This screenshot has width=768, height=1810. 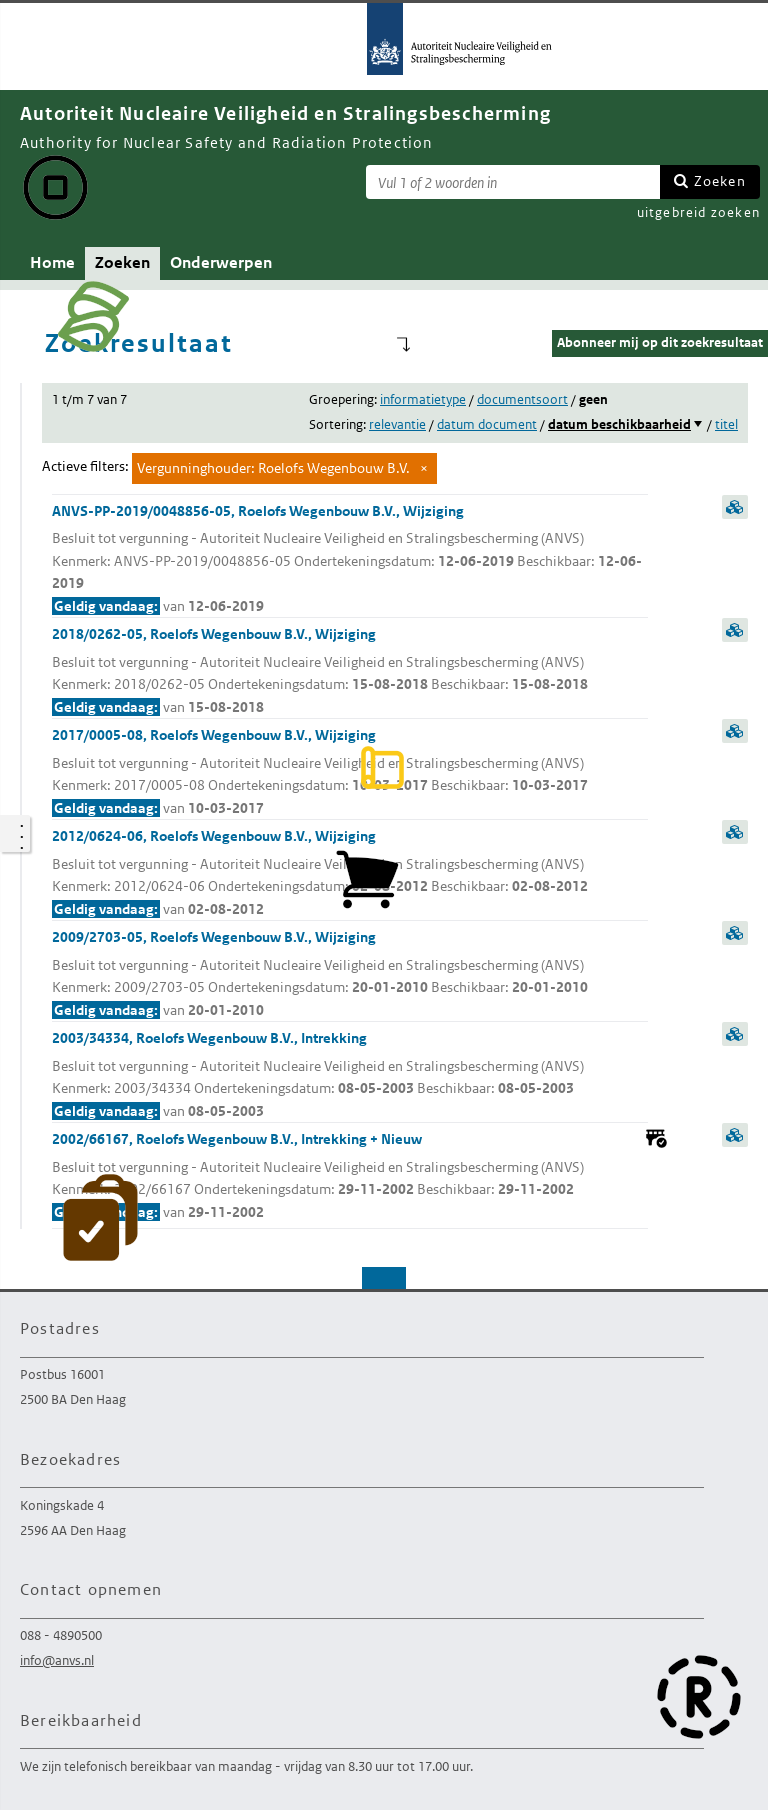 I want to click on change wallpaper or background image, so click(x=382, y=767).